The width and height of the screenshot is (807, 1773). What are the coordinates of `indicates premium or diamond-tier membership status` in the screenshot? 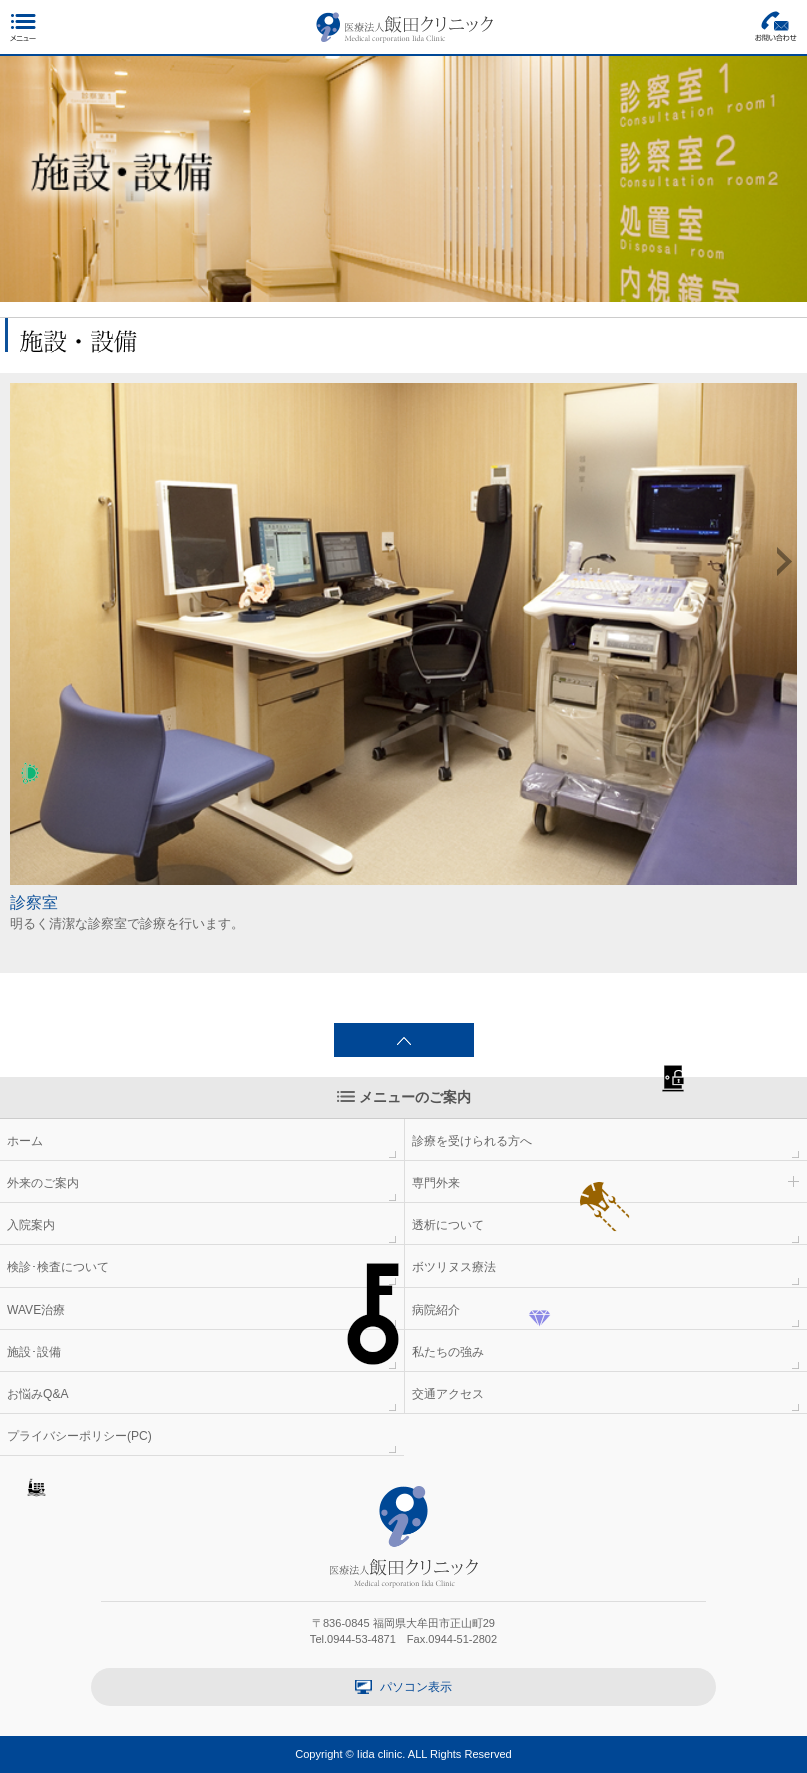 It's located at (539, 1317).